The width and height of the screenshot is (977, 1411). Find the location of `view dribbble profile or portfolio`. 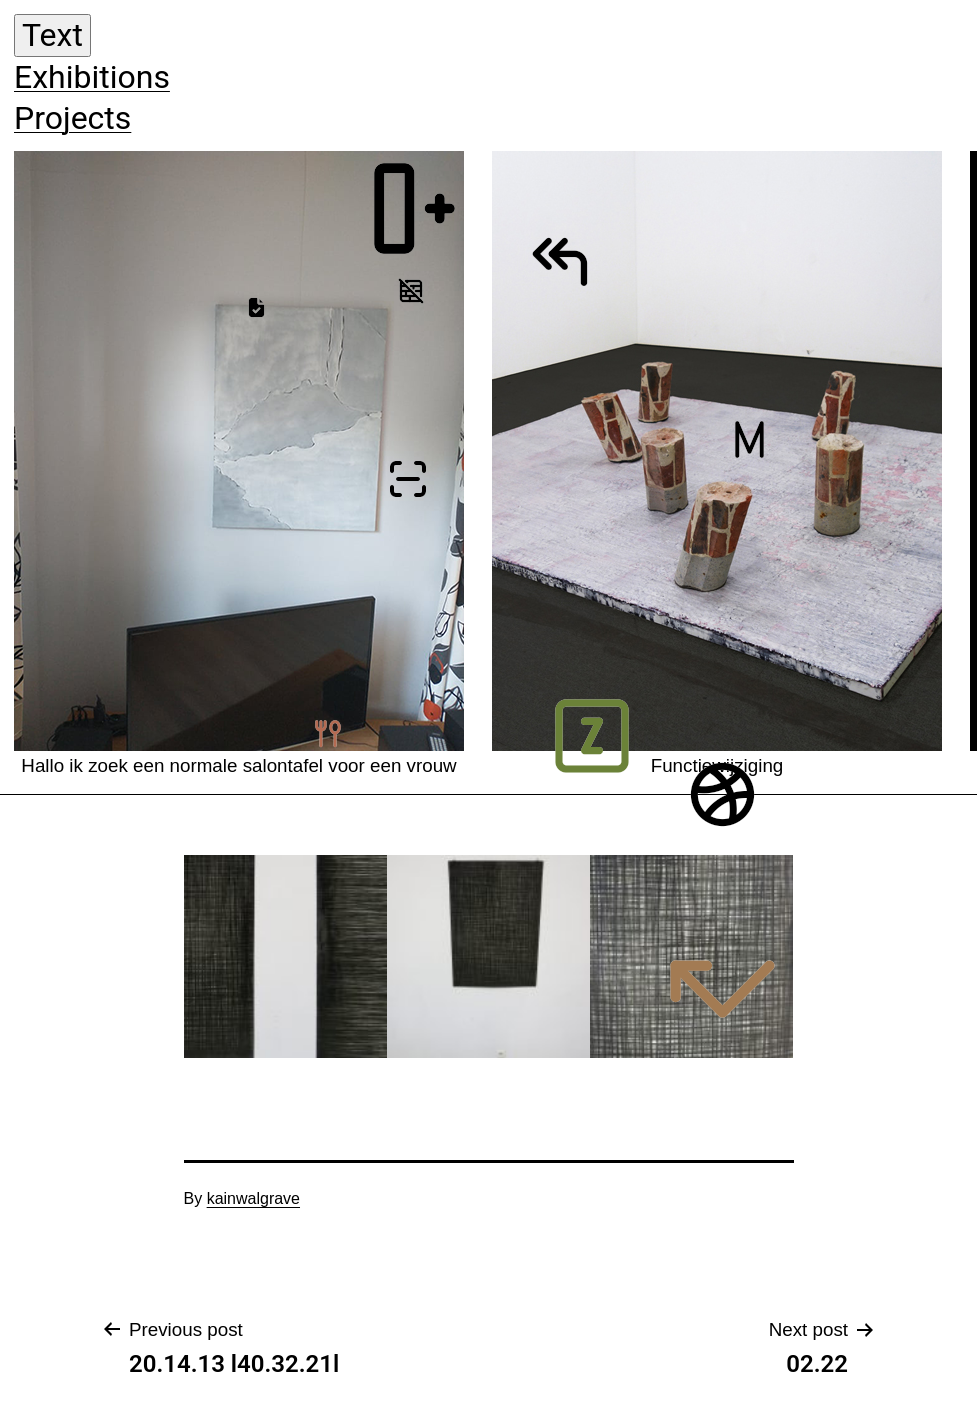

view dribbble profile or portfolio is located at coordinates (722, 794).